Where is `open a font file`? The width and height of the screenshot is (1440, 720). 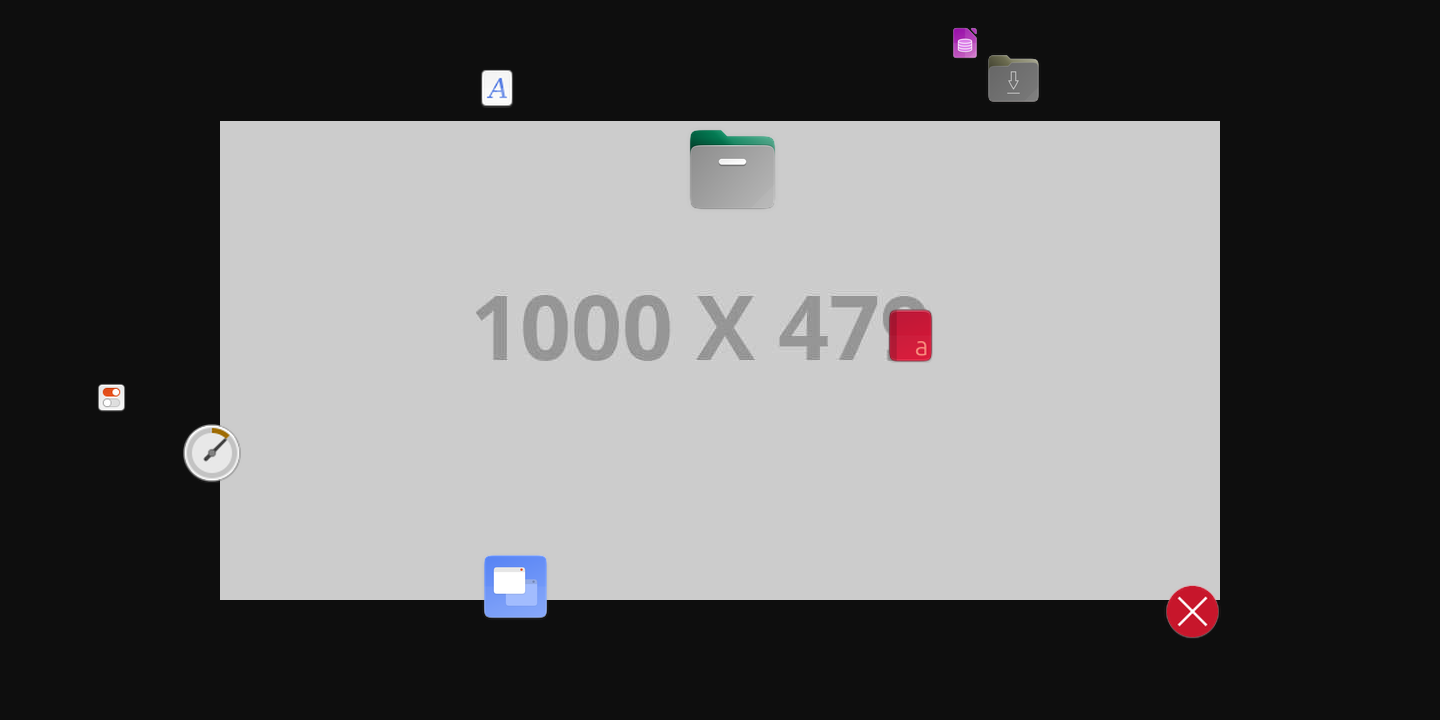 open a font file is located at coordinates (497, 88).